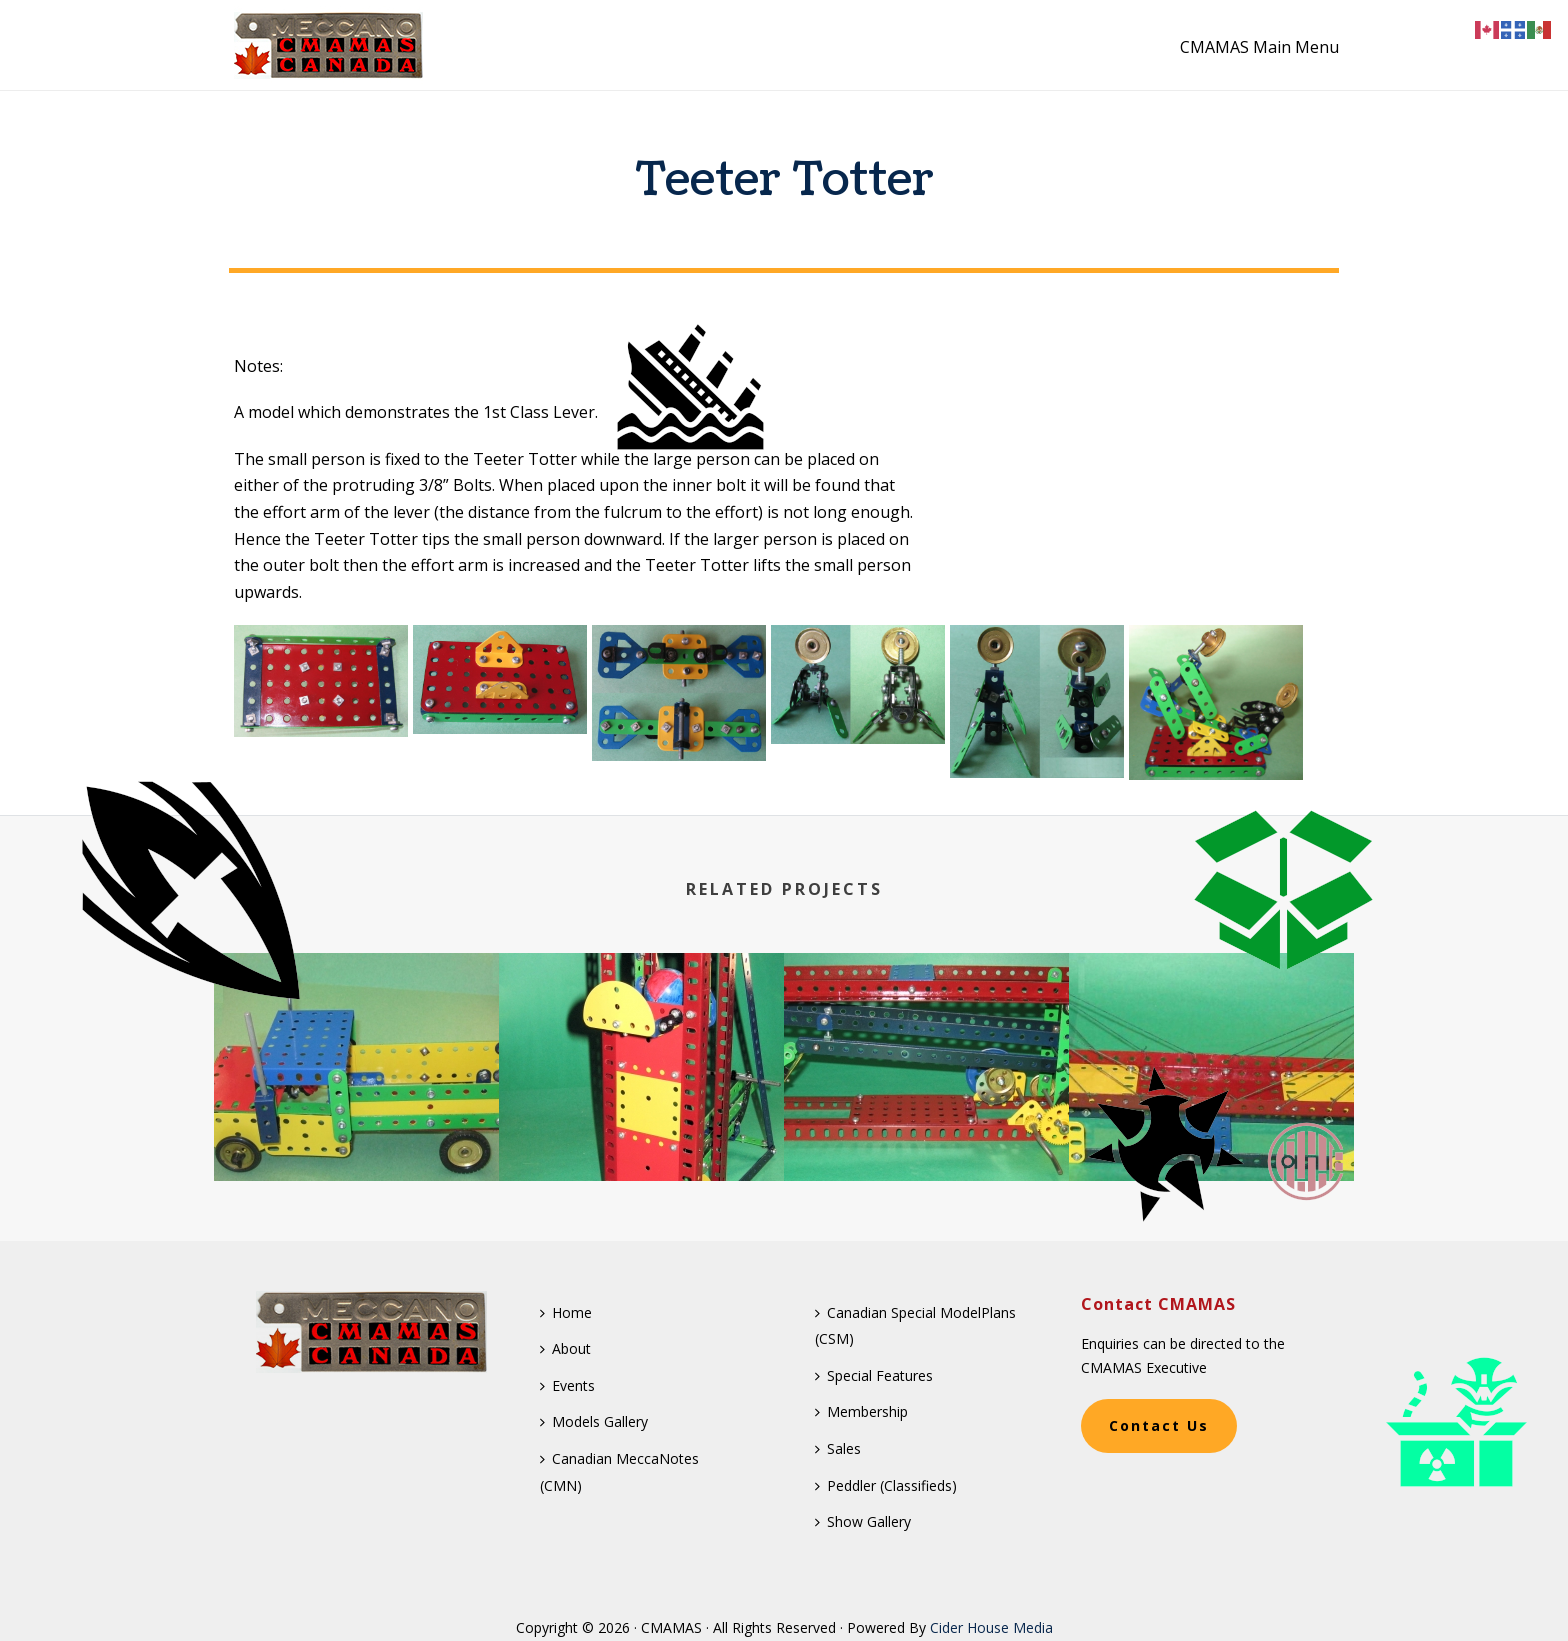 The height and width of the screenshot is (1641, 1568). What do you see at coordinates (1283, 890) in the screenshot?
I see `view package or shipping details` at bounding box center [1283, 890].